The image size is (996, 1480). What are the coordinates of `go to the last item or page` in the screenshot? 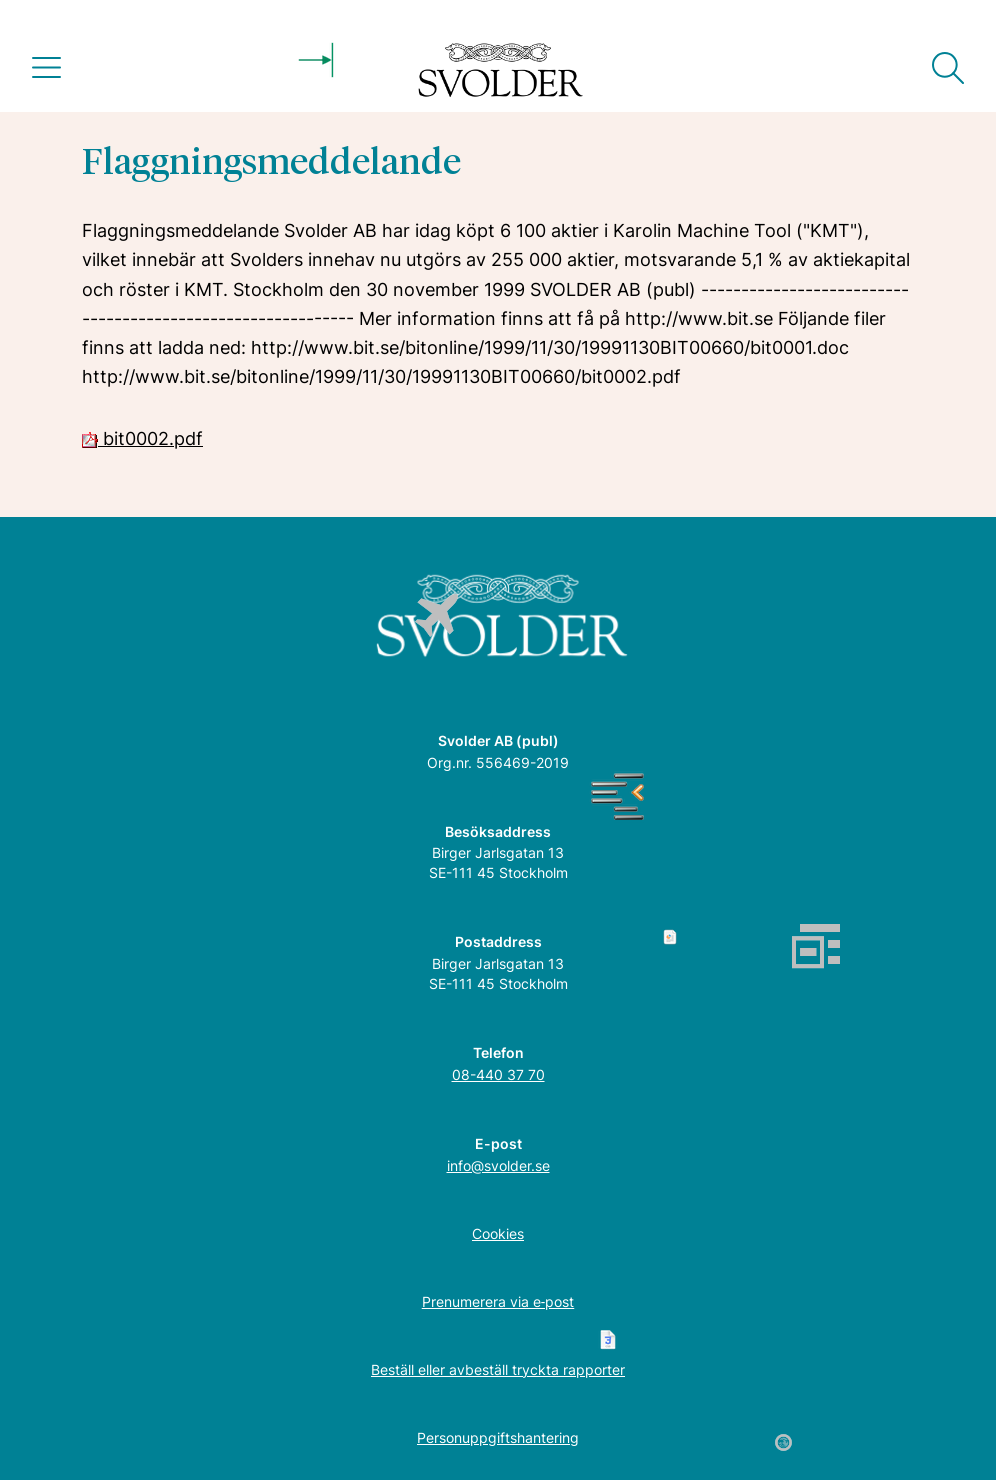 It's located at (316, 60).